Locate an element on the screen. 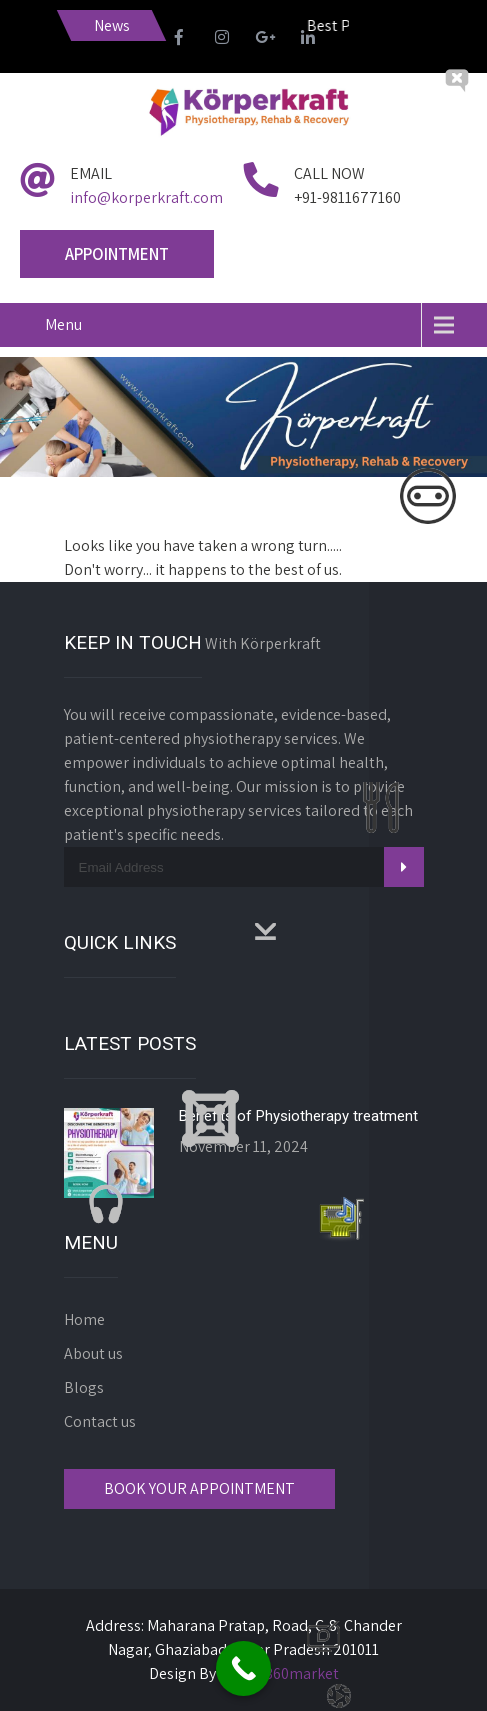 This screenshot has width=487, height=1711. indicates user is offline or unavailable for chat is located at coordinates (457, 81).